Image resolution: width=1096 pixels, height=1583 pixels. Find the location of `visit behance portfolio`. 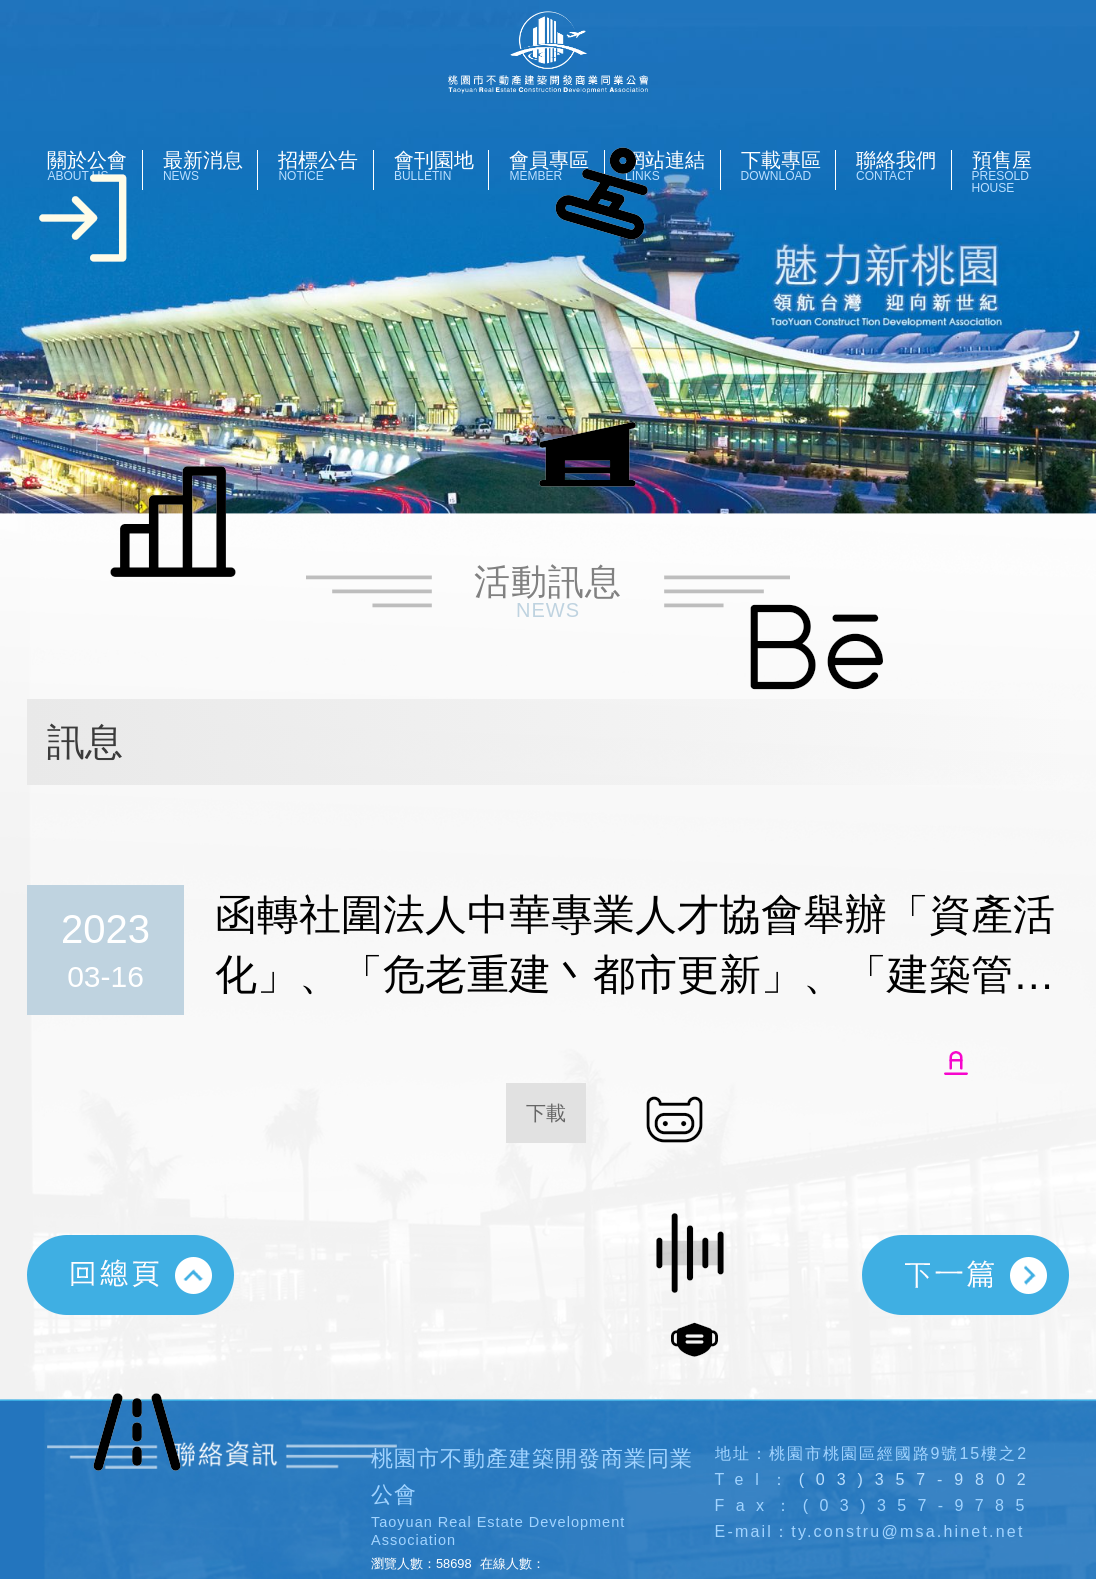

visit behance portfolio is located at coordinates (812, 647).